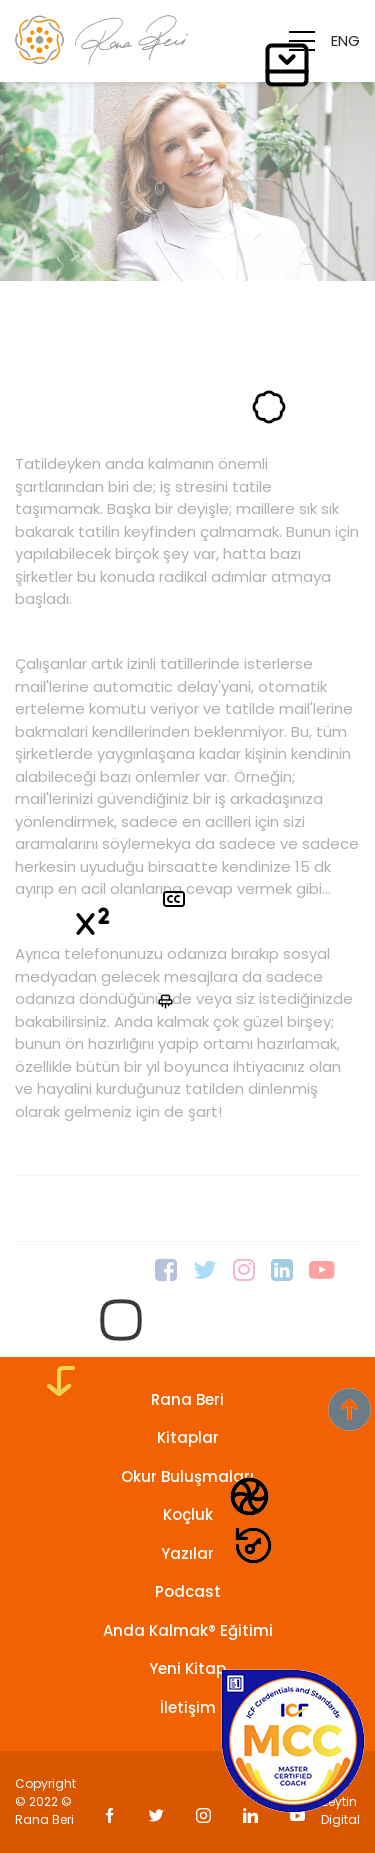  I want to click on go back and down in navigation, so click(61, 1380).